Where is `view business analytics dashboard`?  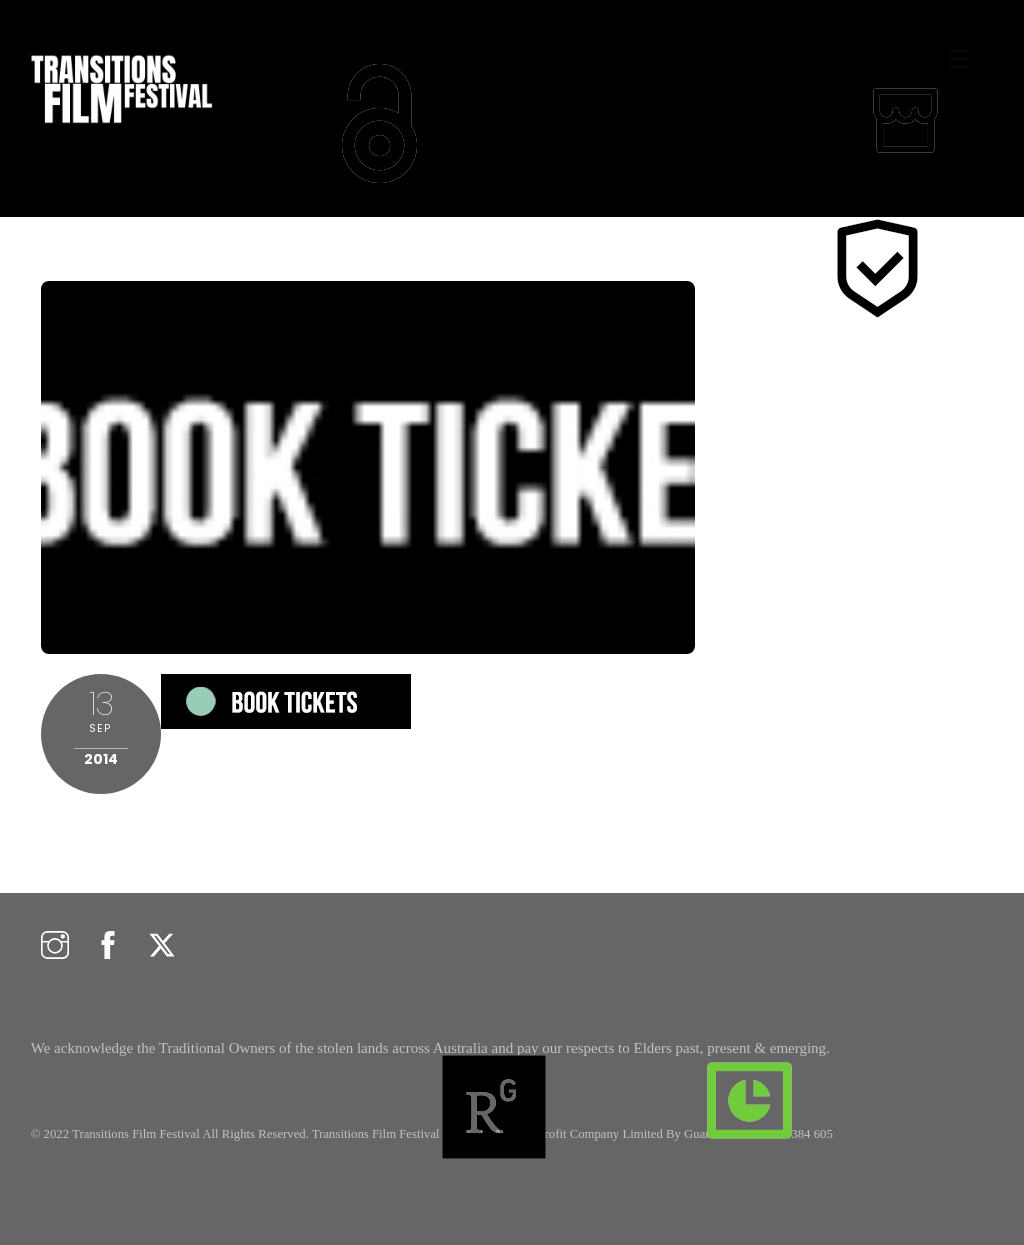
view business analytics dashboard is located at coordinates (749, 1100).